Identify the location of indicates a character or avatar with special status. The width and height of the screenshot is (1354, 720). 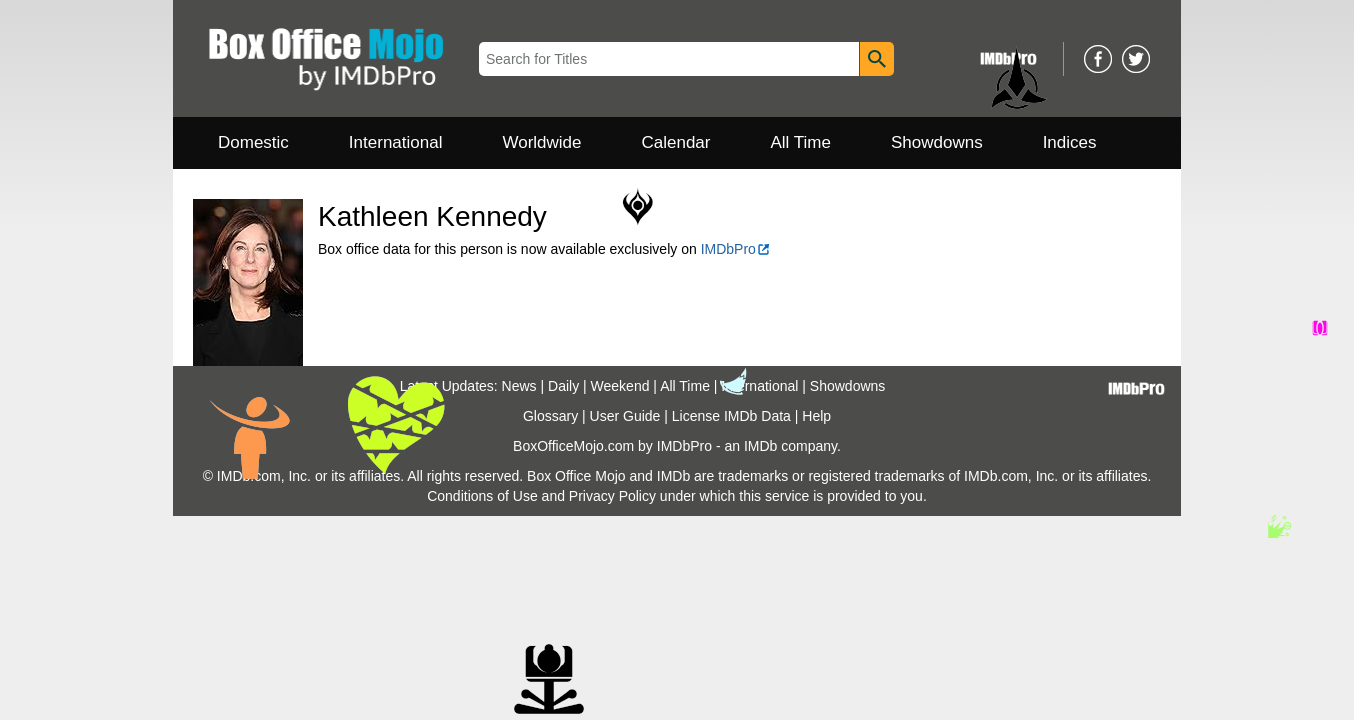
(249, 438).